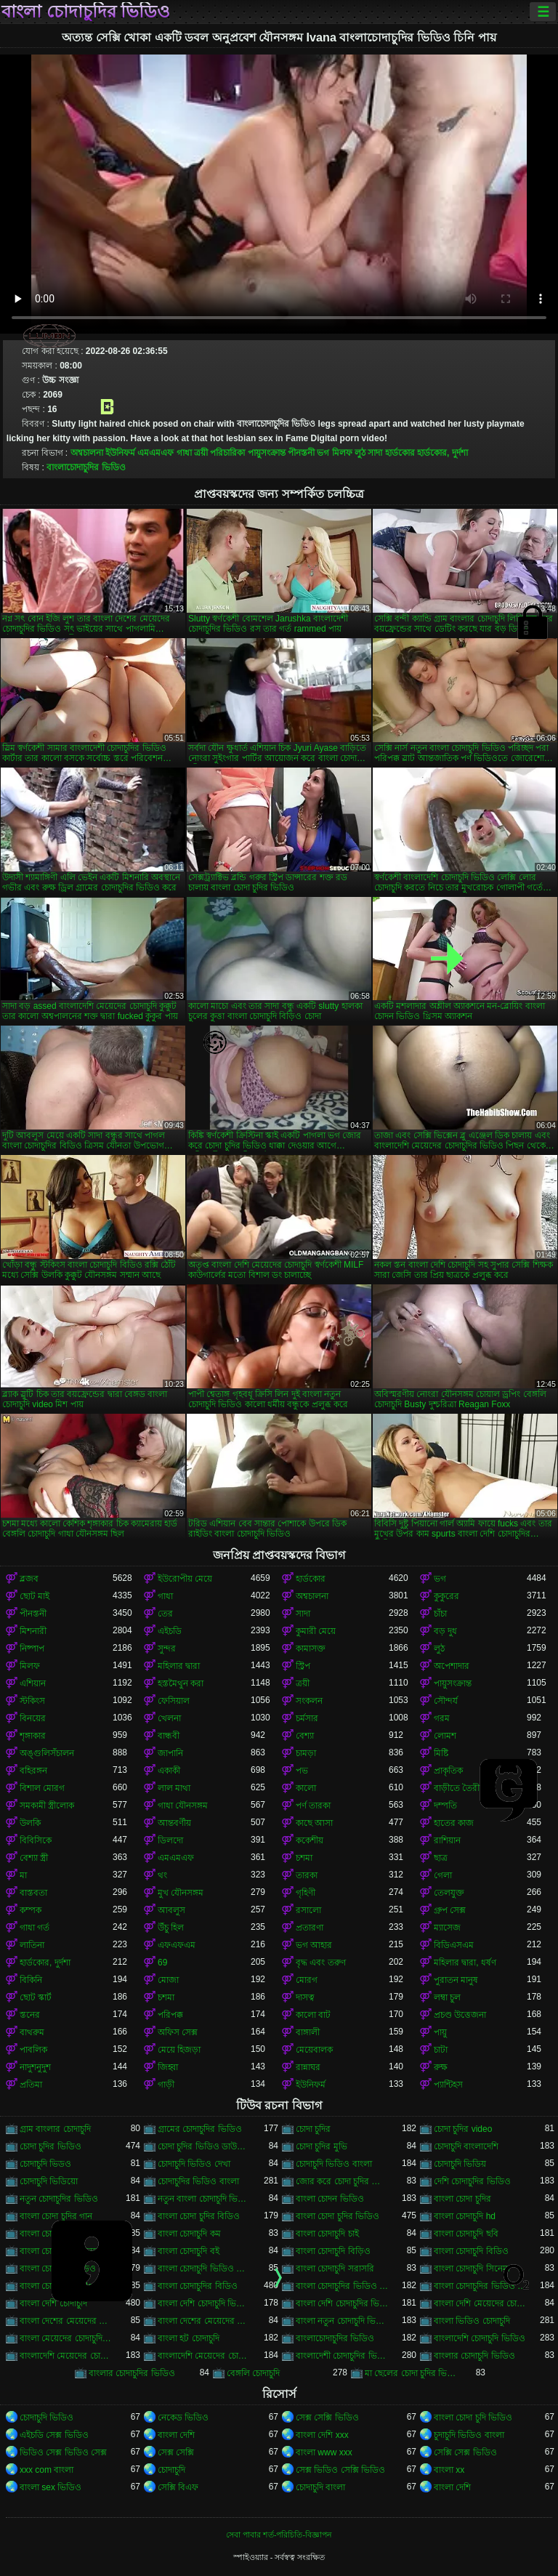 The image size is (558, 2576). I want to click on open tldraw whiteboard application, so click(92, 2261).